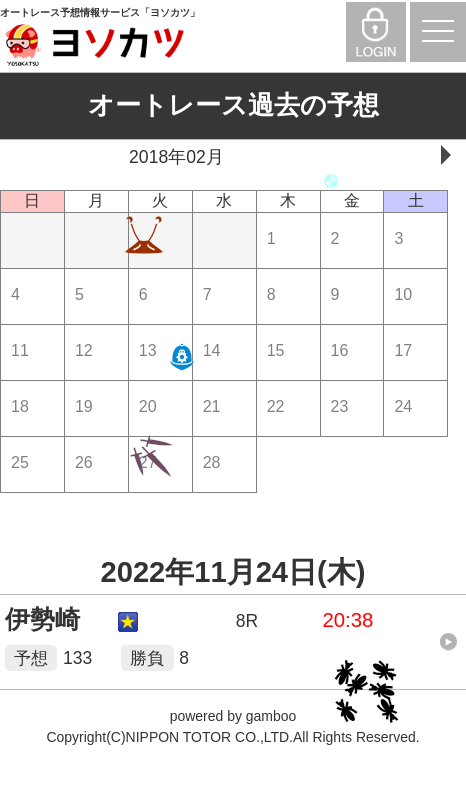  Describe the element at coordinates (182, 357) in the screenshot. I see `select custodian or guard character class` at that location.